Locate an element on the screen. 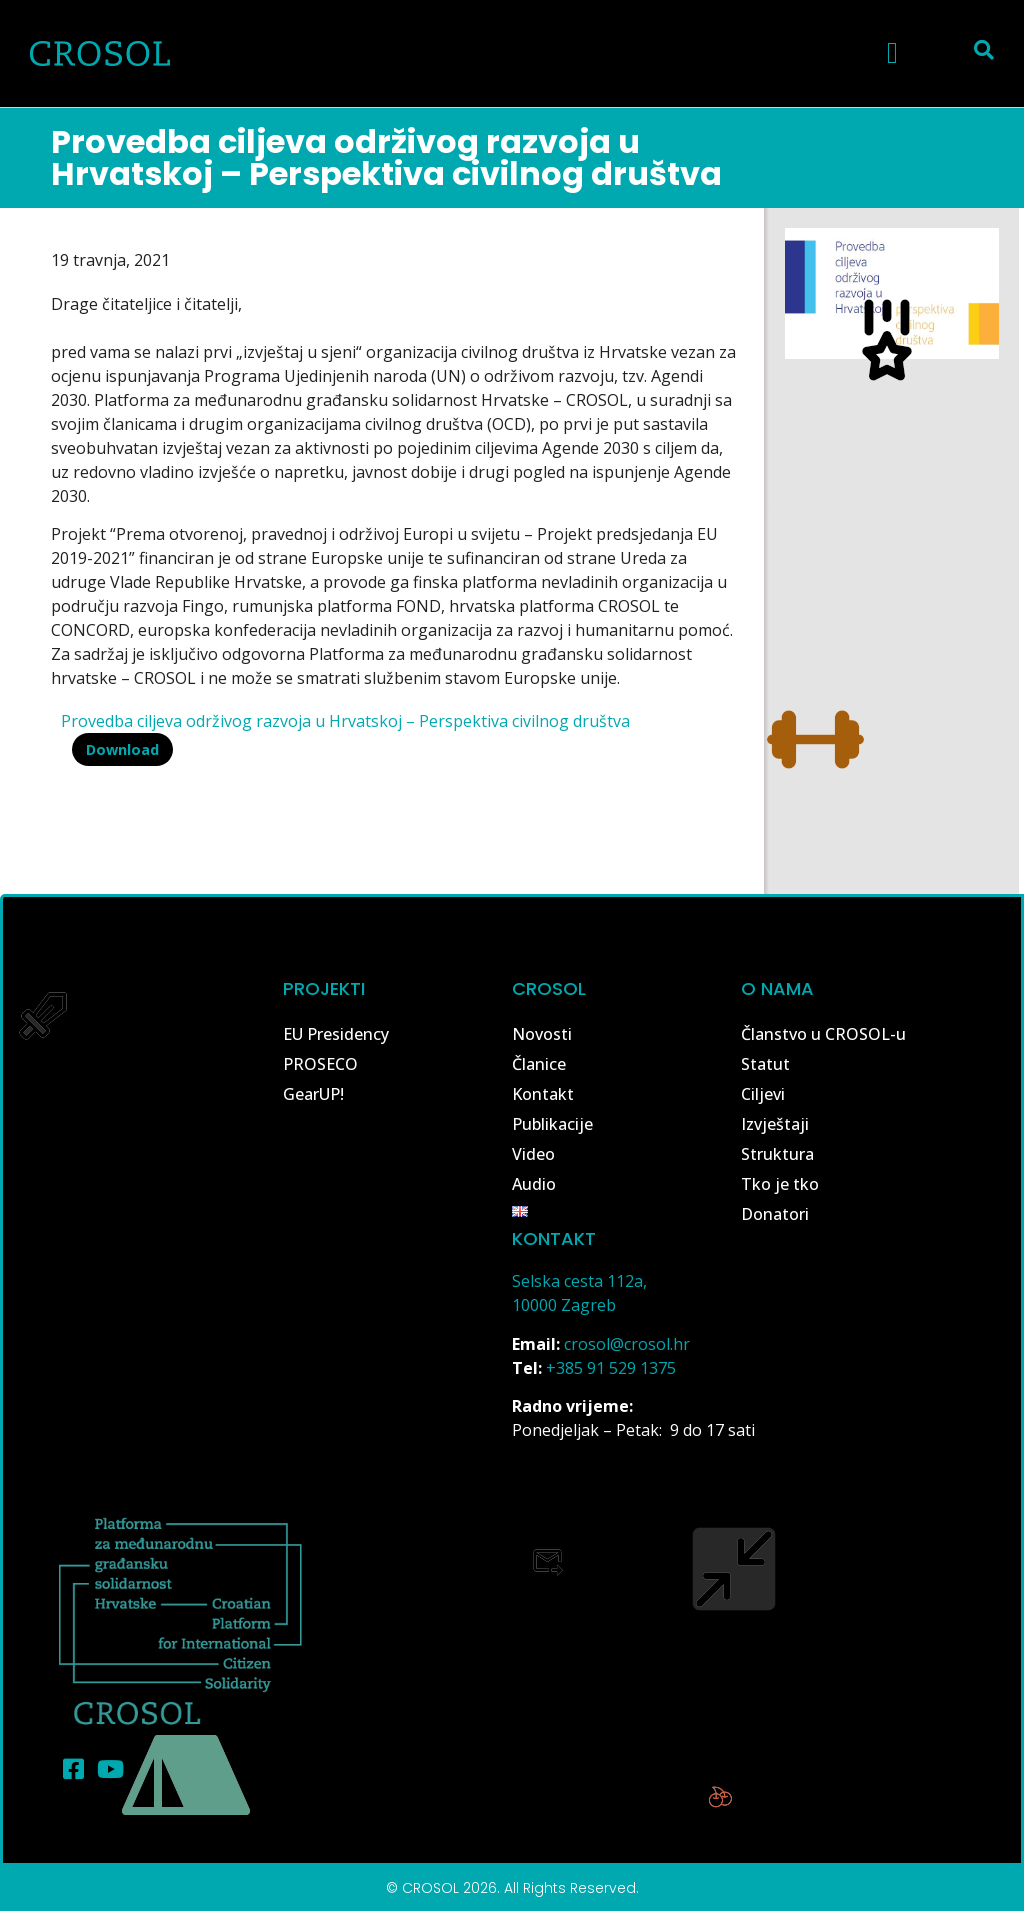  minimize or collapse a window is located at coordinates (734, 1569).